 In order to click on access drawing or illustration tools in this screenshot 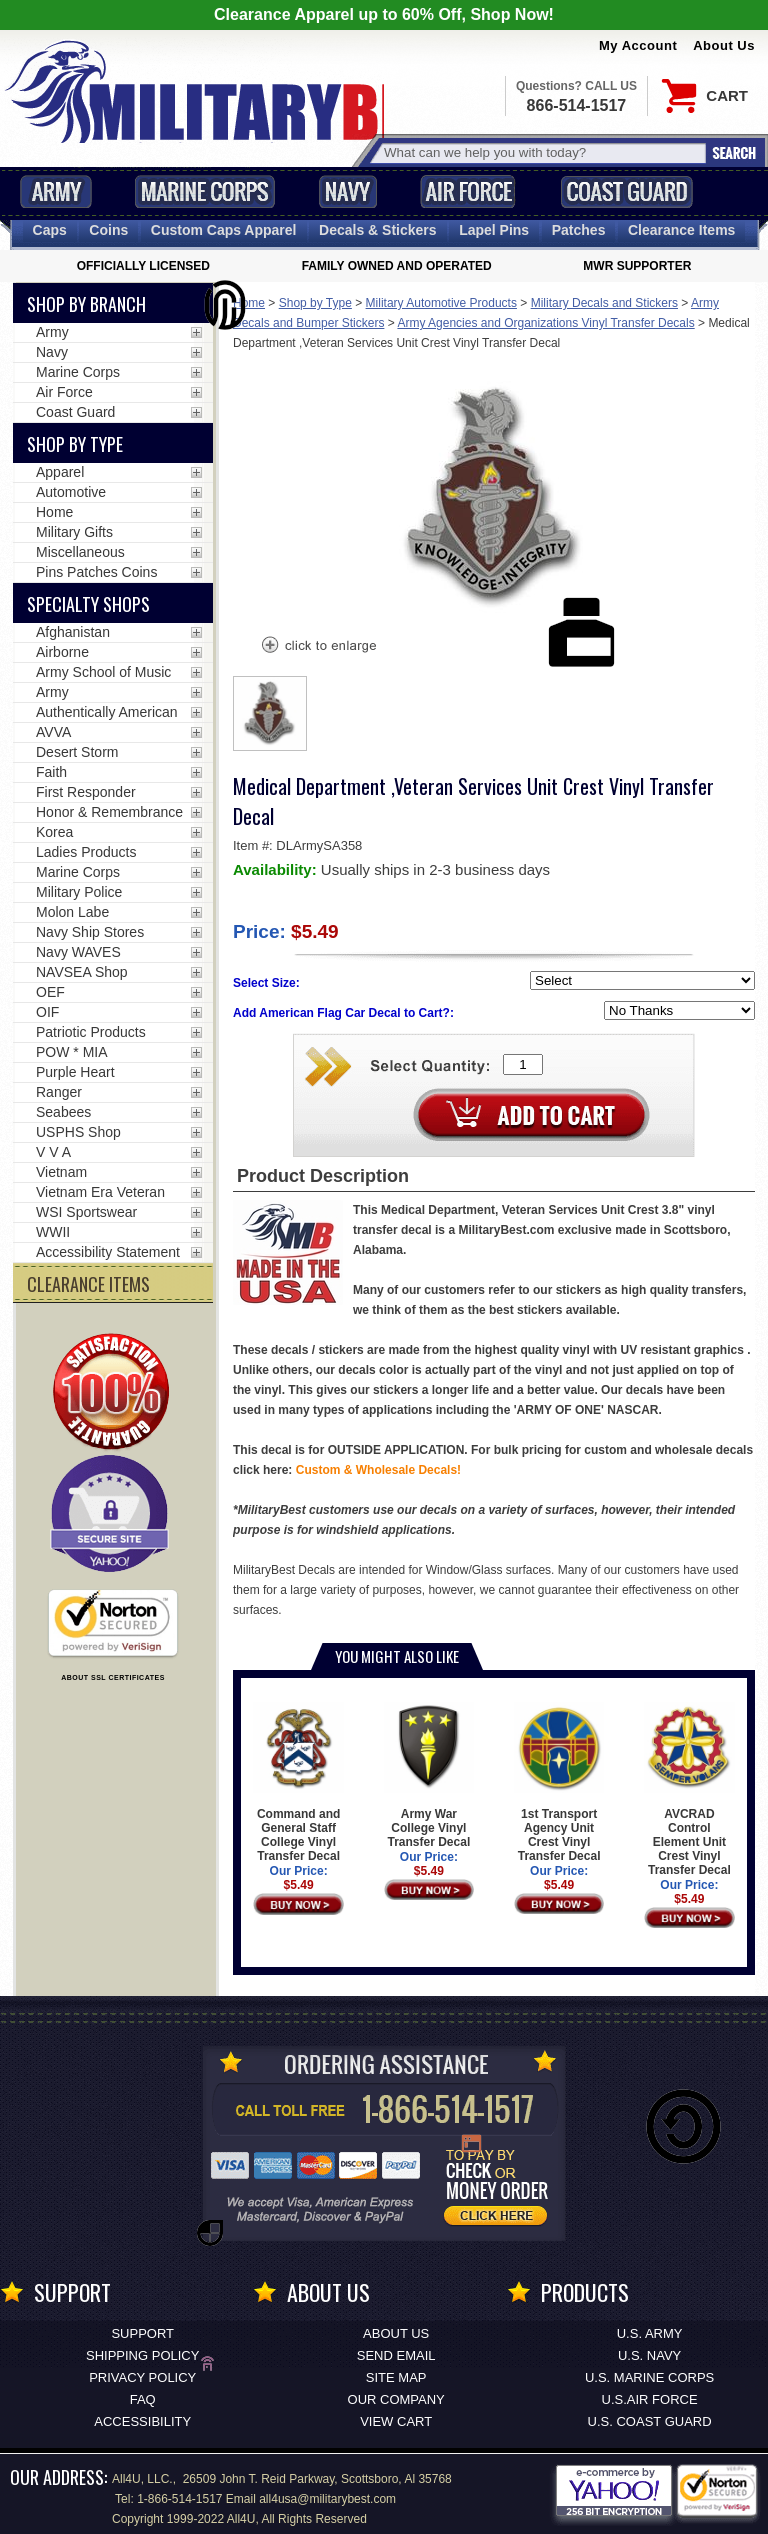, I will do `click(581, 630)`.